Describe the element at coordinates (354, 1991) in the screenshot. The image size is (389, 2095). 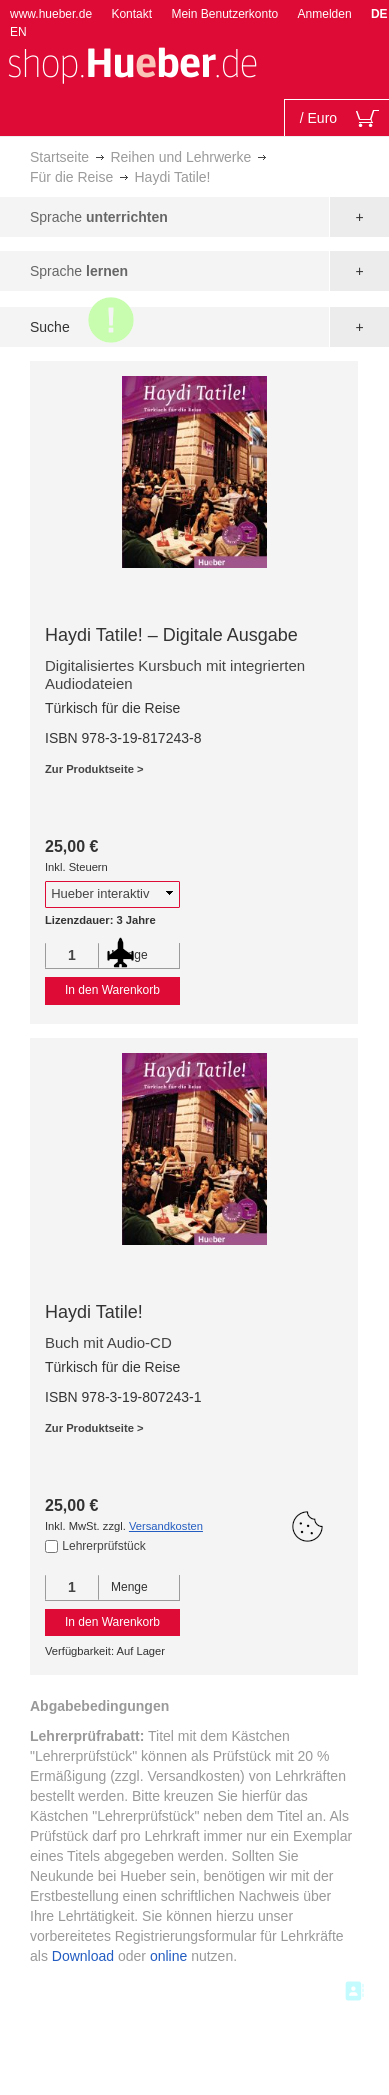
I see `open your contacts list` at that location.